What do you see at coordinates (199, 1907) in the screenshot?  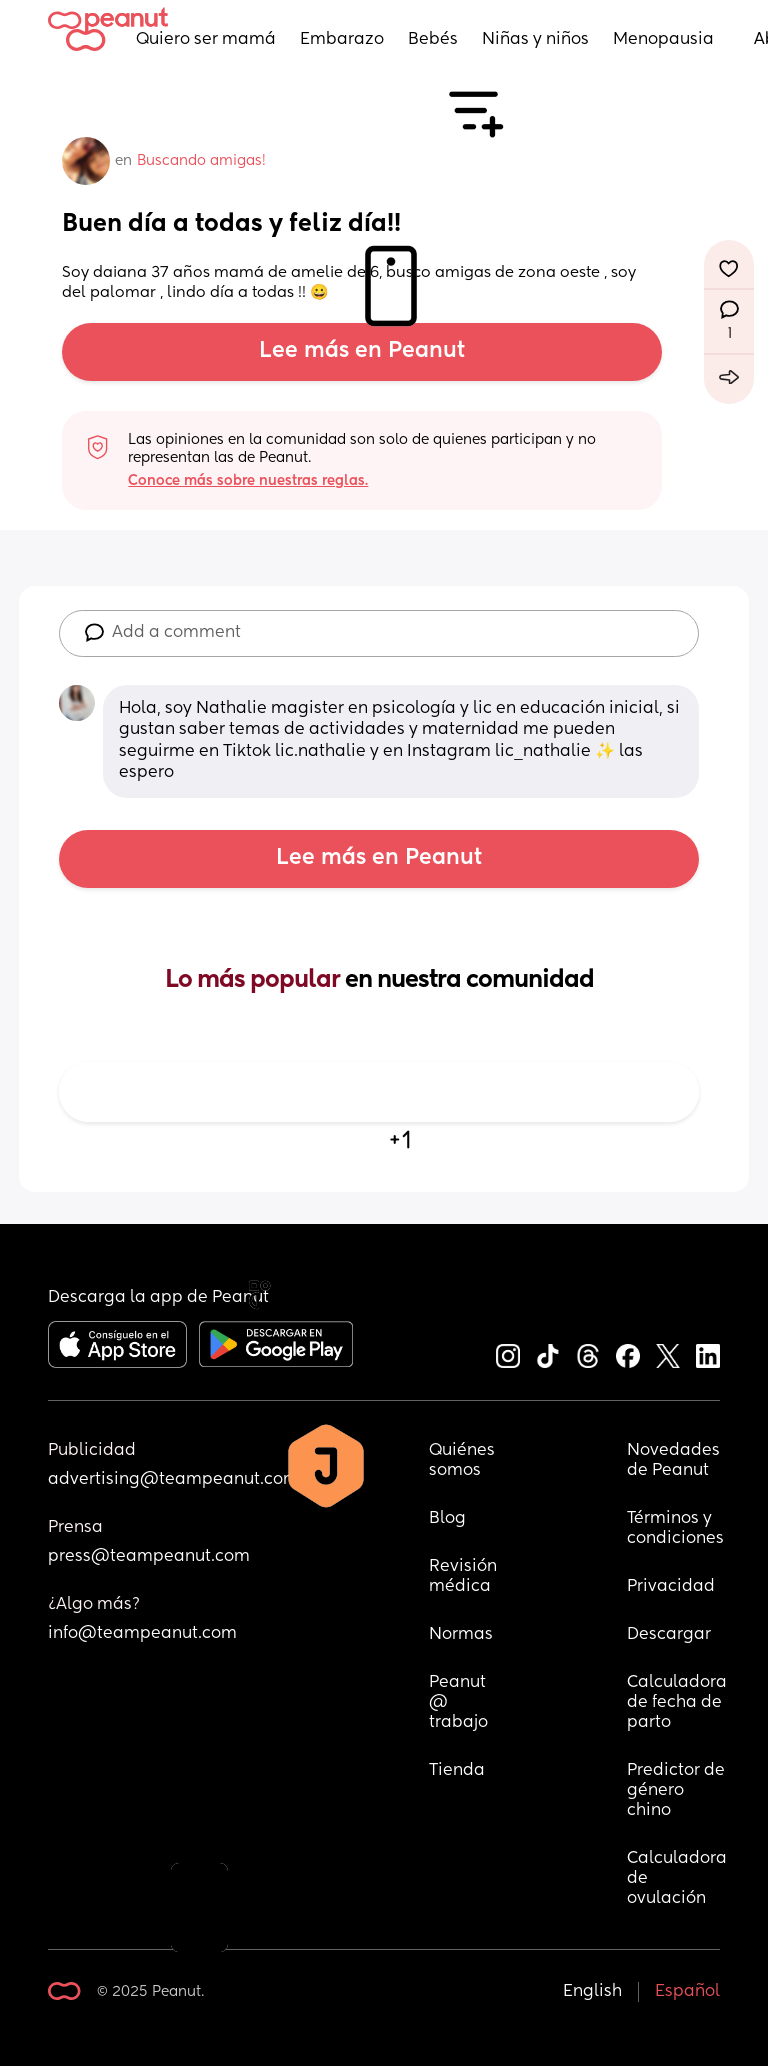 I see `view mobile ad placements` at bounding box center [199, 1907].